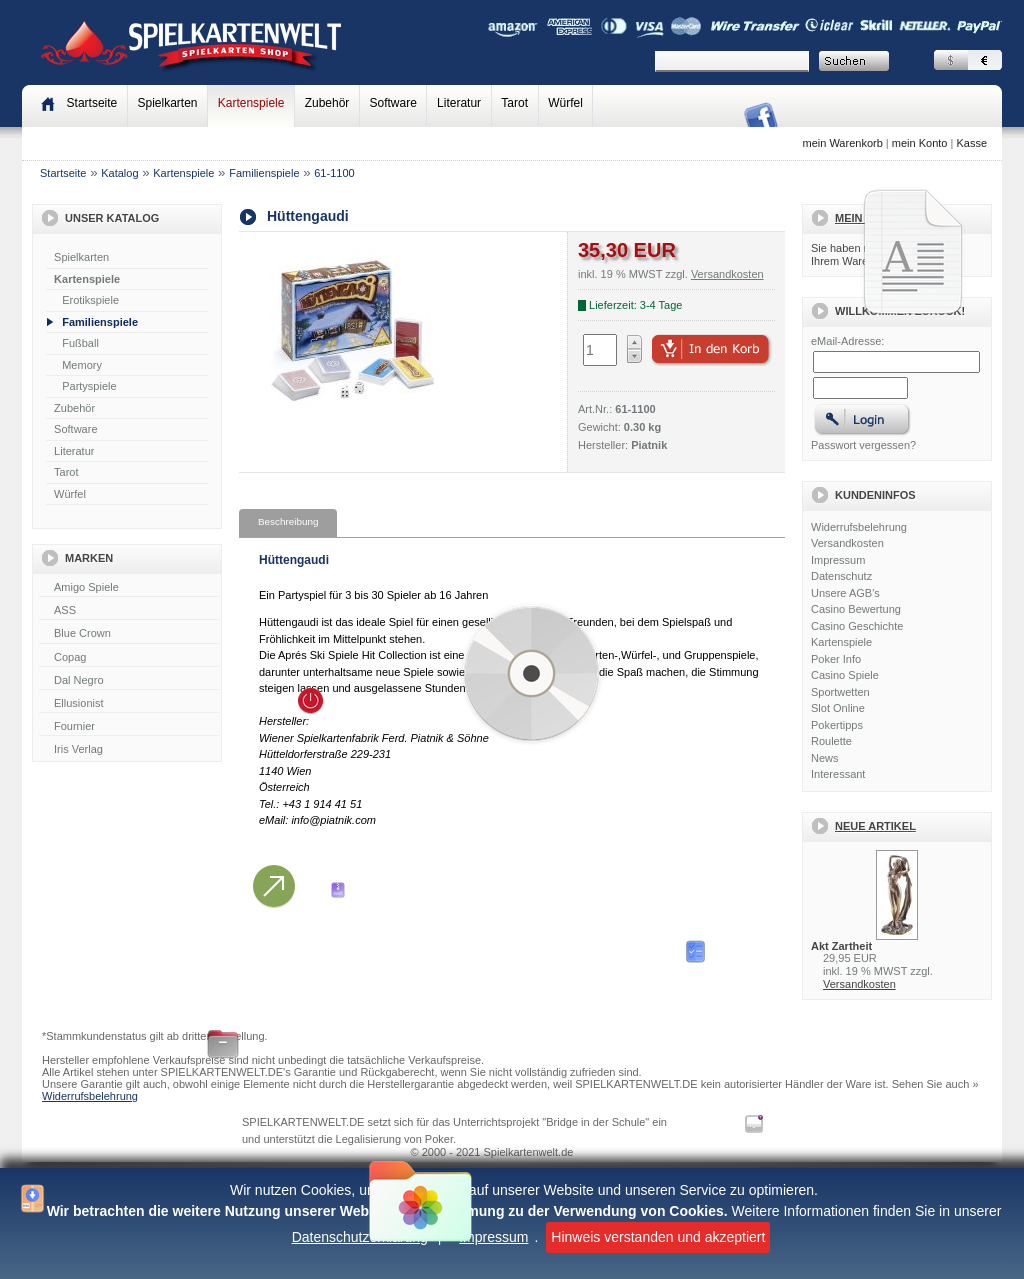  Describe the element at coordinates (913, 252) in the screenshot. I see `a rich text or formatted document file` at that location.